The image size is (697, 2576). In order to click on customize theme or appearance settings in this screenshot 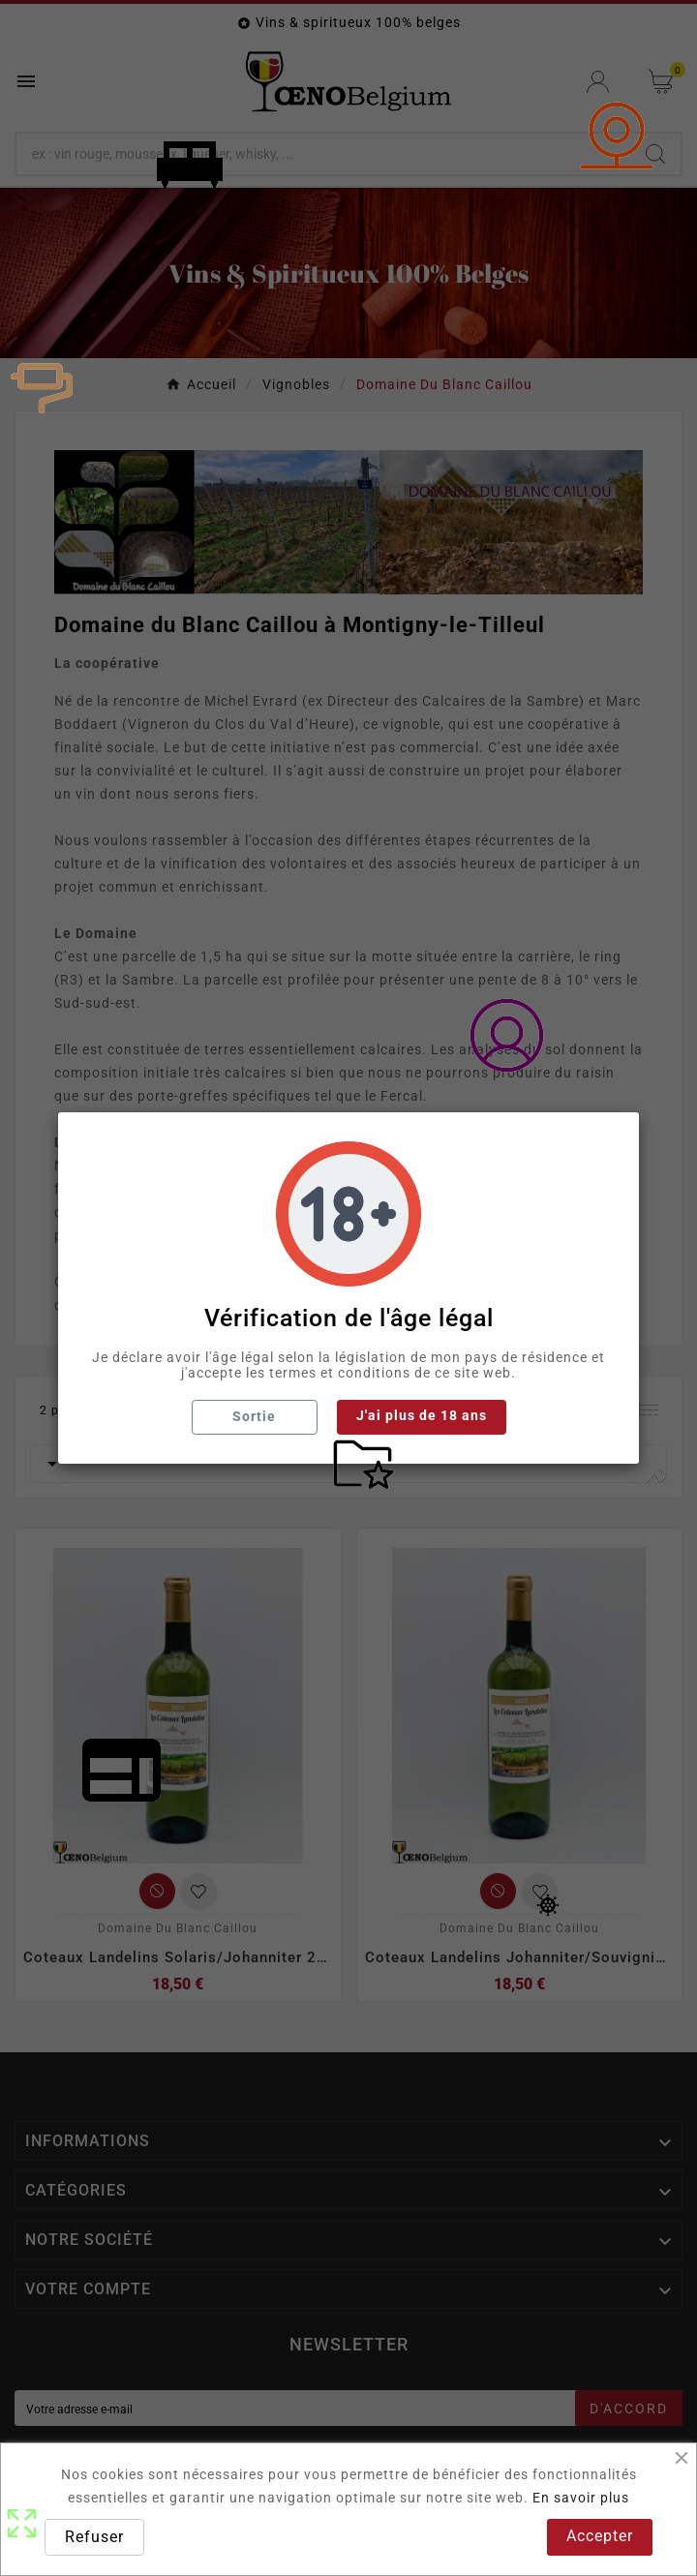, I will do `click(42, 384)`.